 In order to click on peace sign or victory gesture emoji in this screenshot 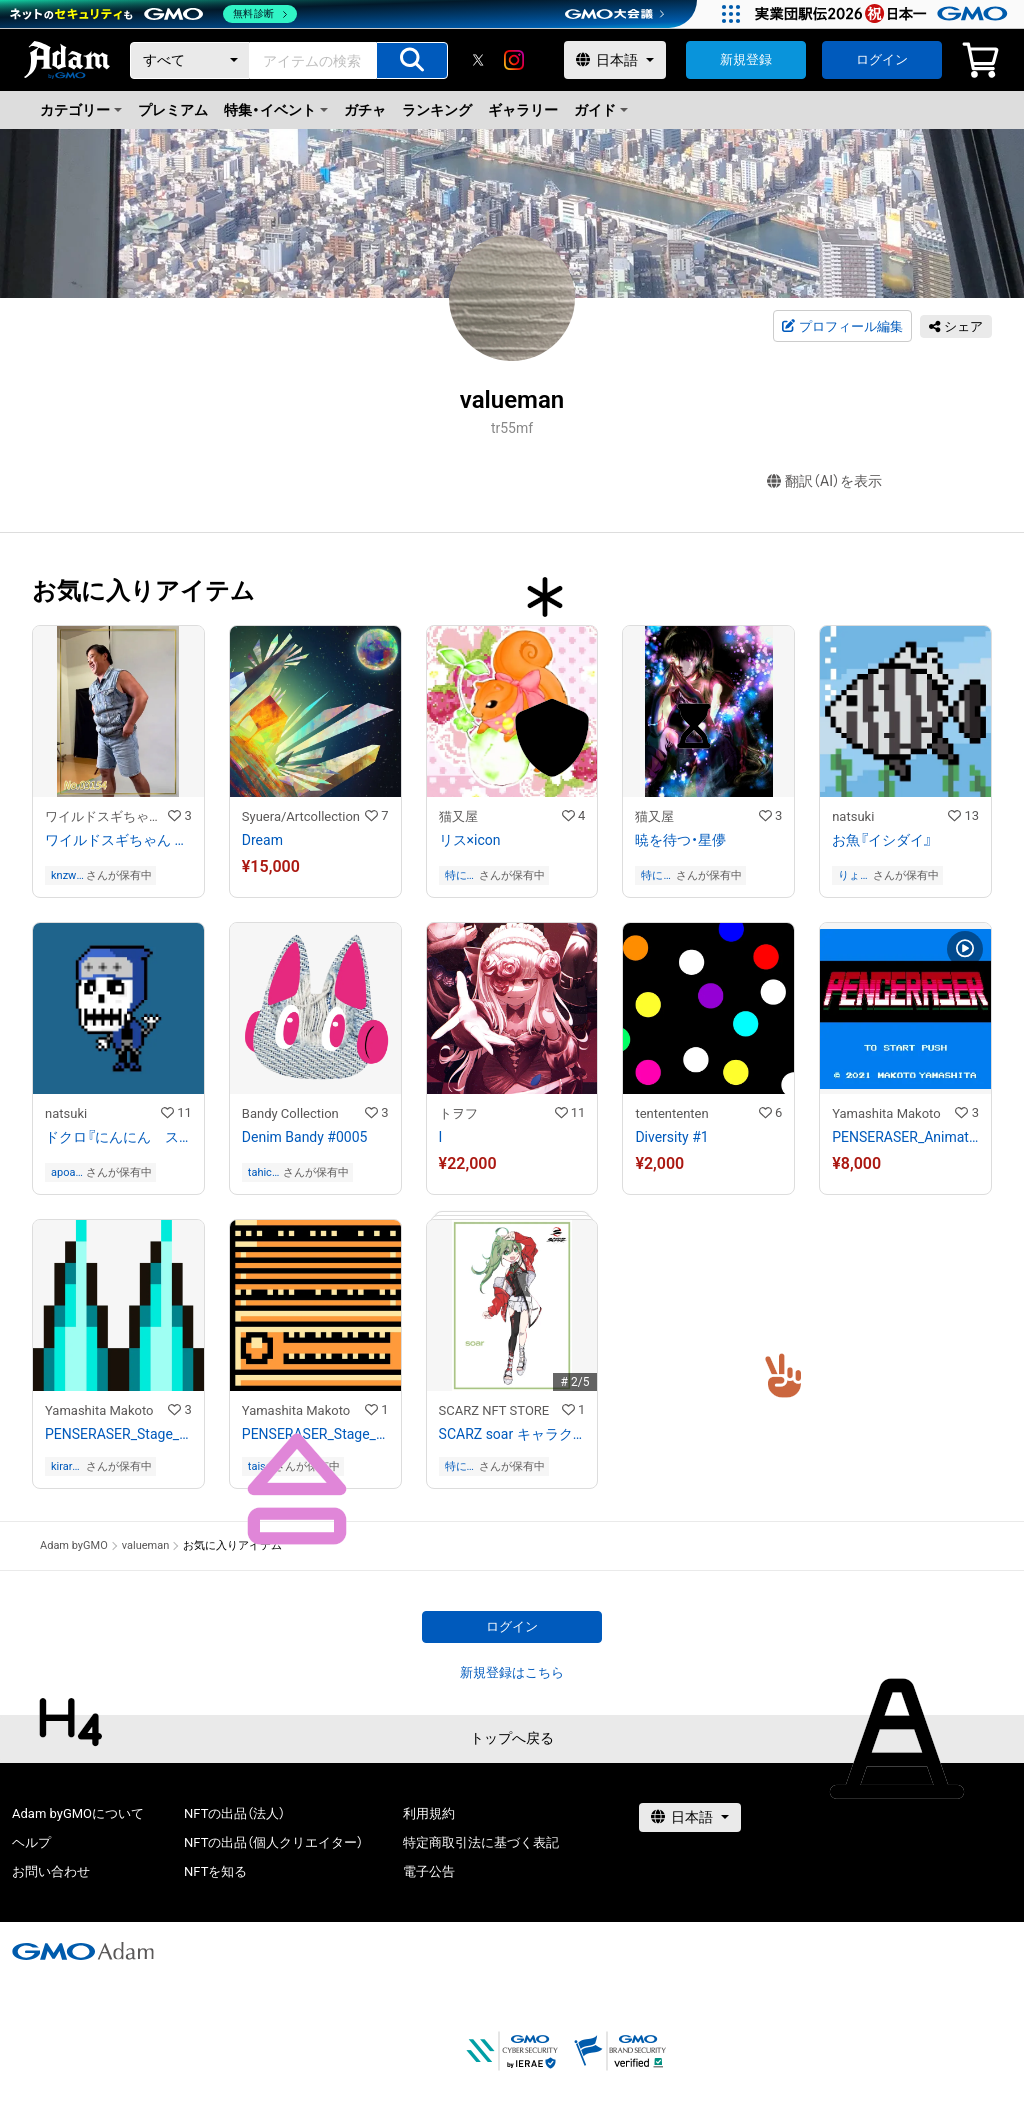, I will do `click(784, 1375)`.